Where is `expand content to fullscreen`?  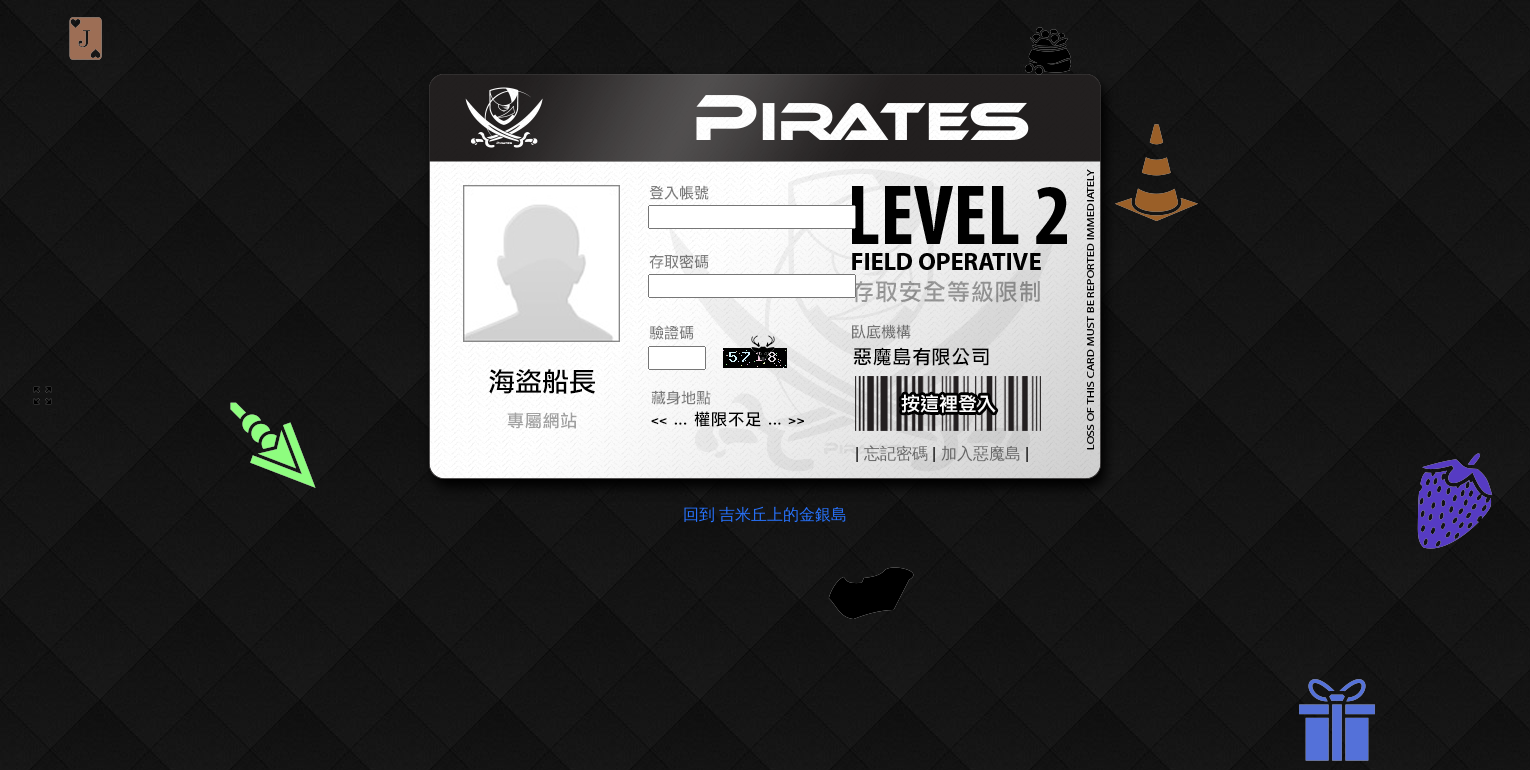
expand content to fullscreen is located at coordinates (42, 395).